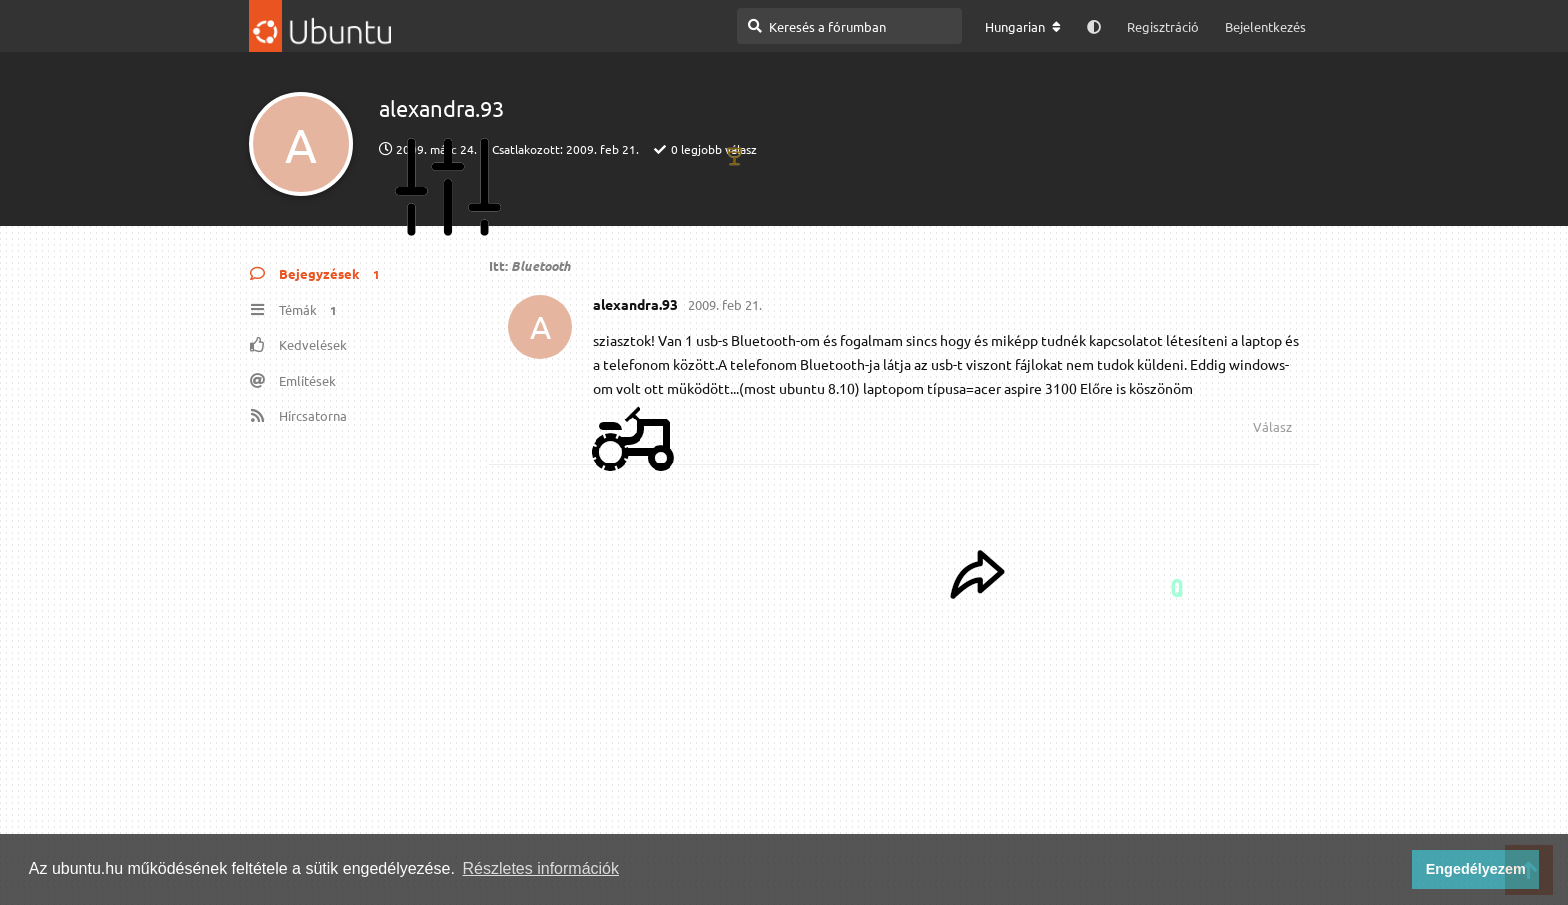 The width and height of the screenshot is (1568, 905). What do you see at coordinates (448, 187) in the screenshot?
I see `adjust settings or preferences` at bounding box center [448, 187].